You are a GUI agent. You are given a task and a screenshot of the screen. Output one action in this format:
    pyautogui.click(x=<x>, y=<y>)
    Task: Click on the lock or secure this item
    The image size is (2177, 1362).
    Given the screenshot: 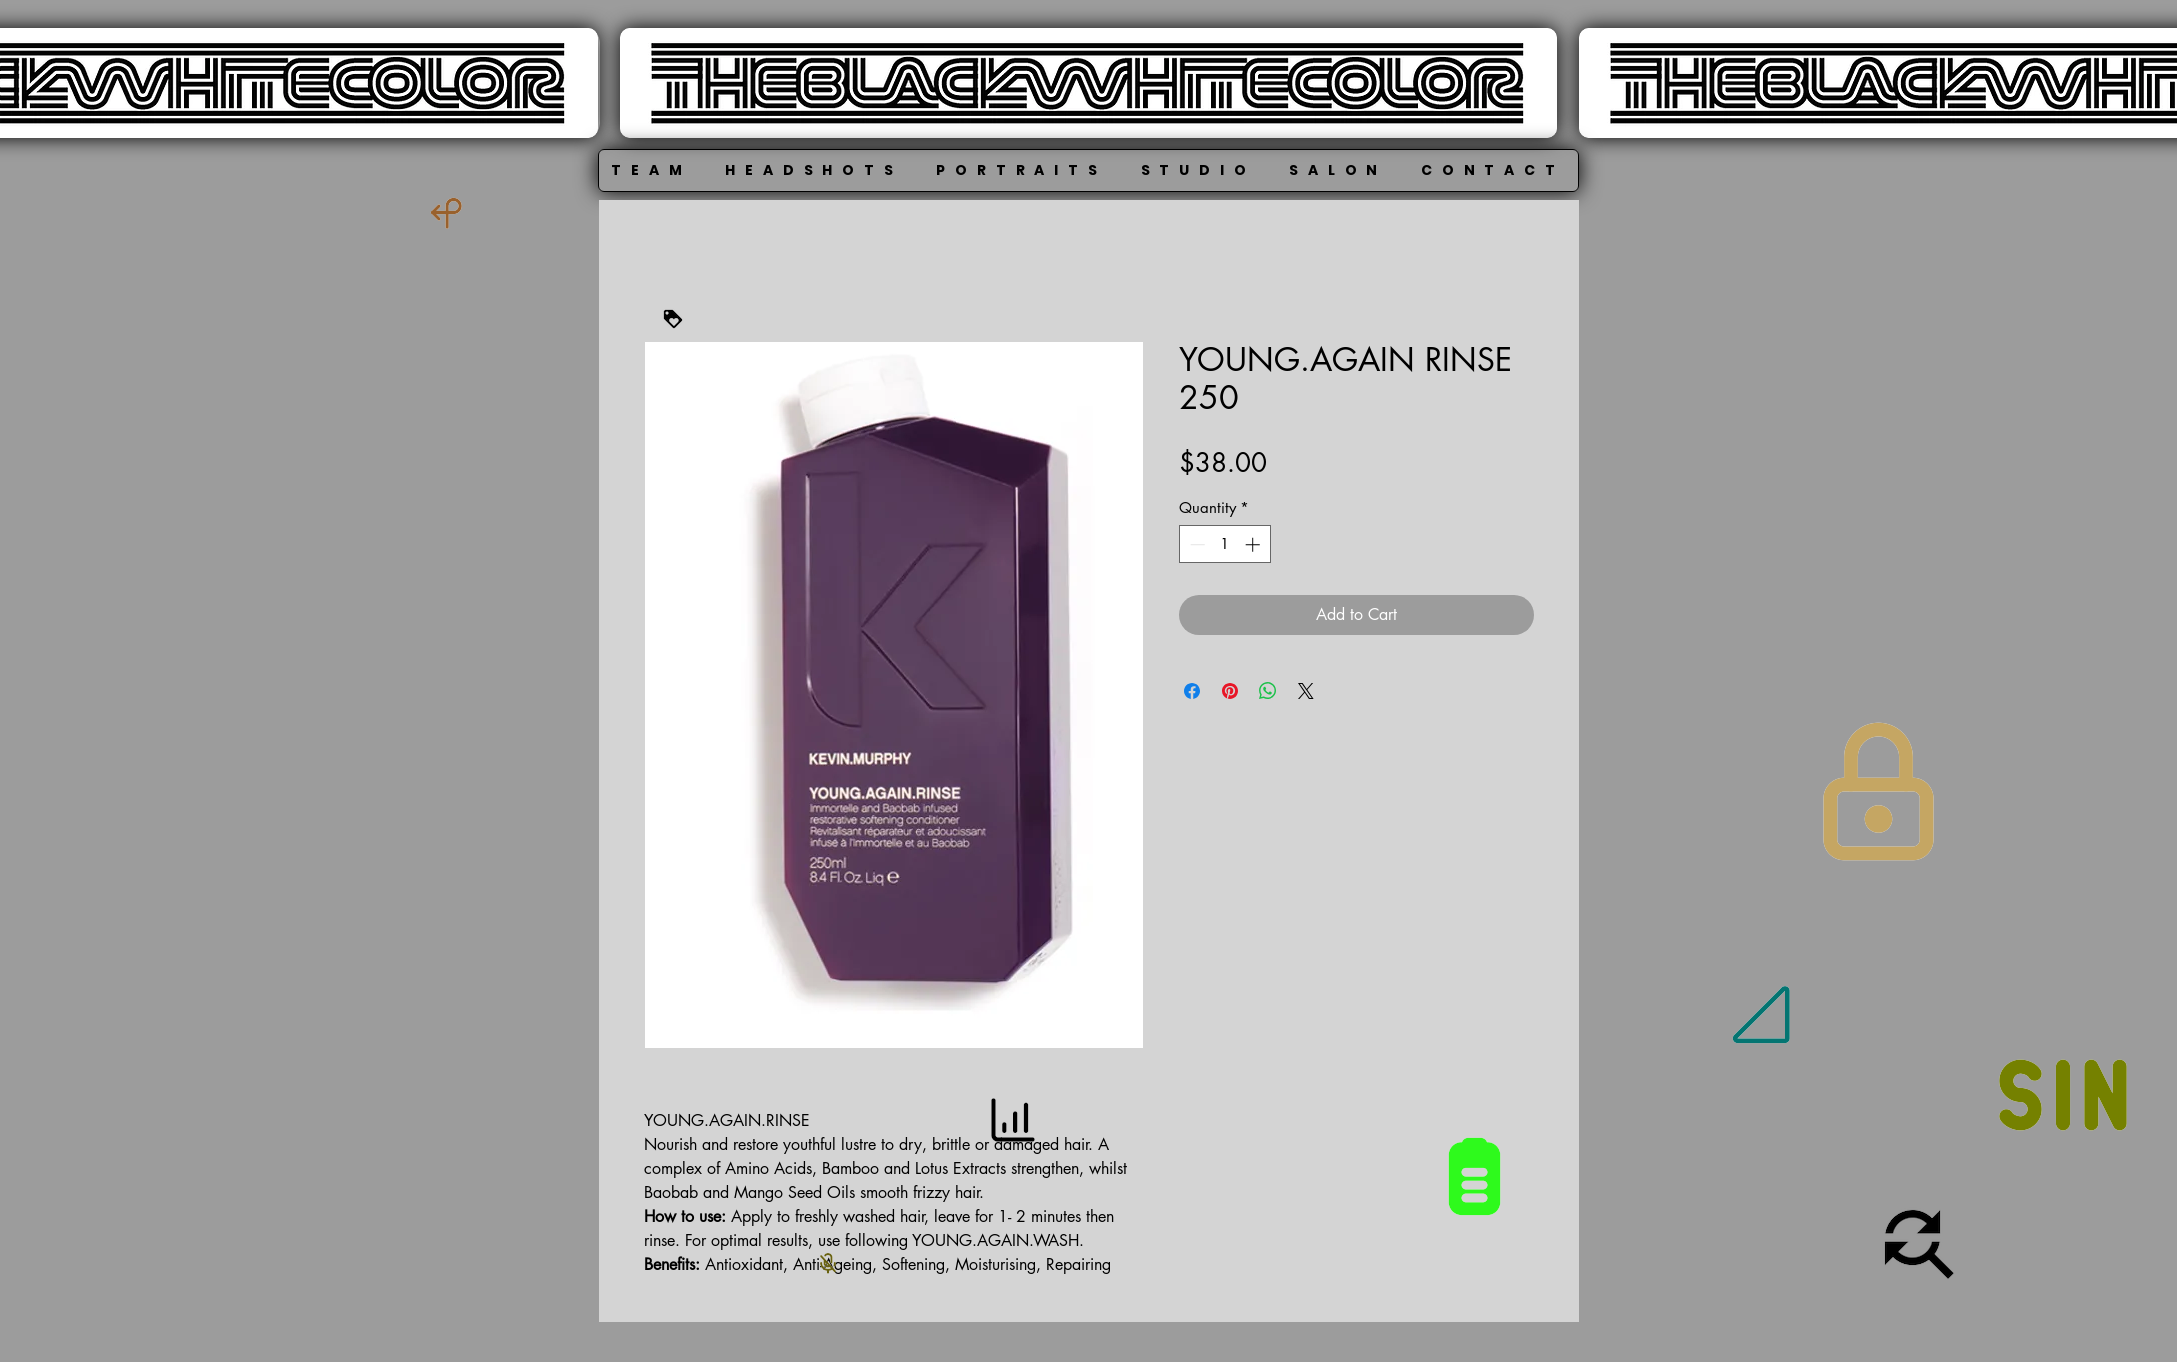 What is the action you would take?
    pyautogui.click(x=1878, y=791)
    